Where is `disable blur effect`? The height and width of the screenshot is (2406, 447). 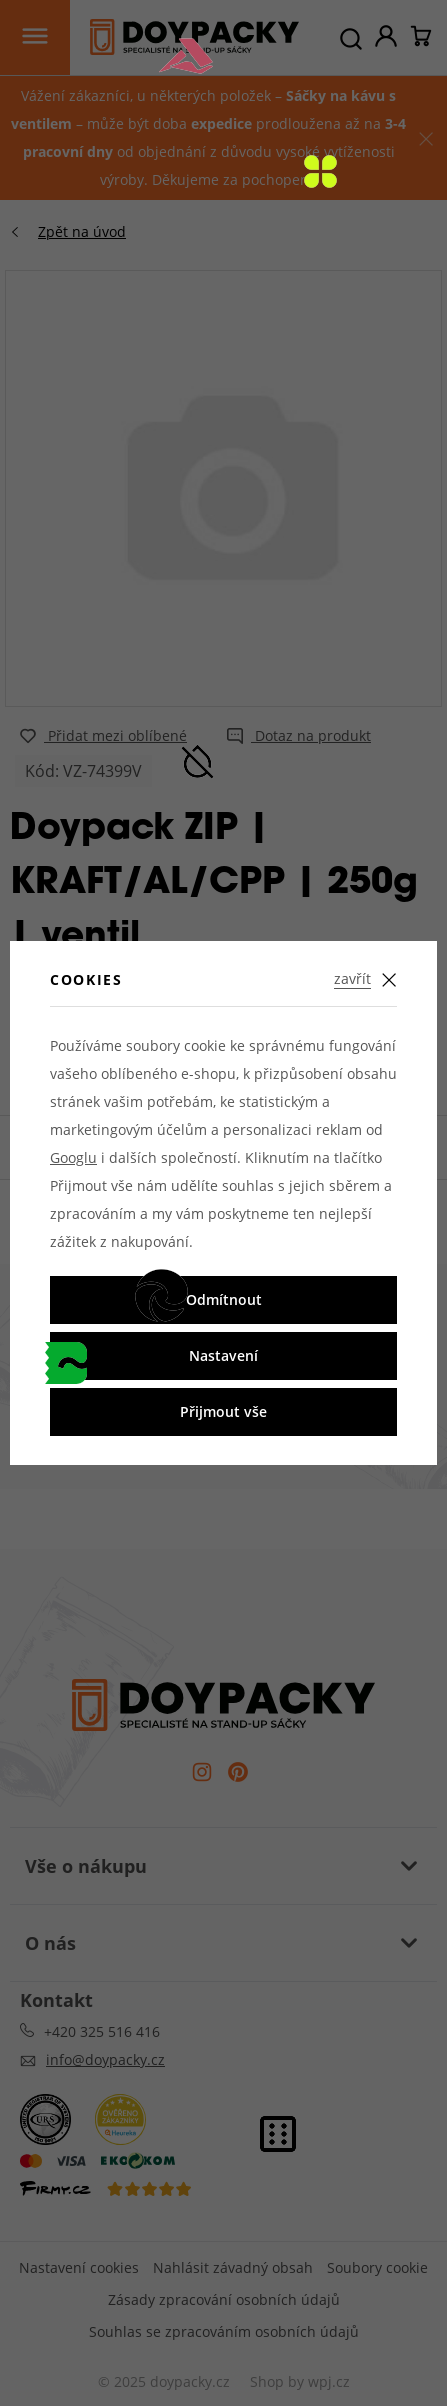 disable blur effect is located at coordinates (197, 762).